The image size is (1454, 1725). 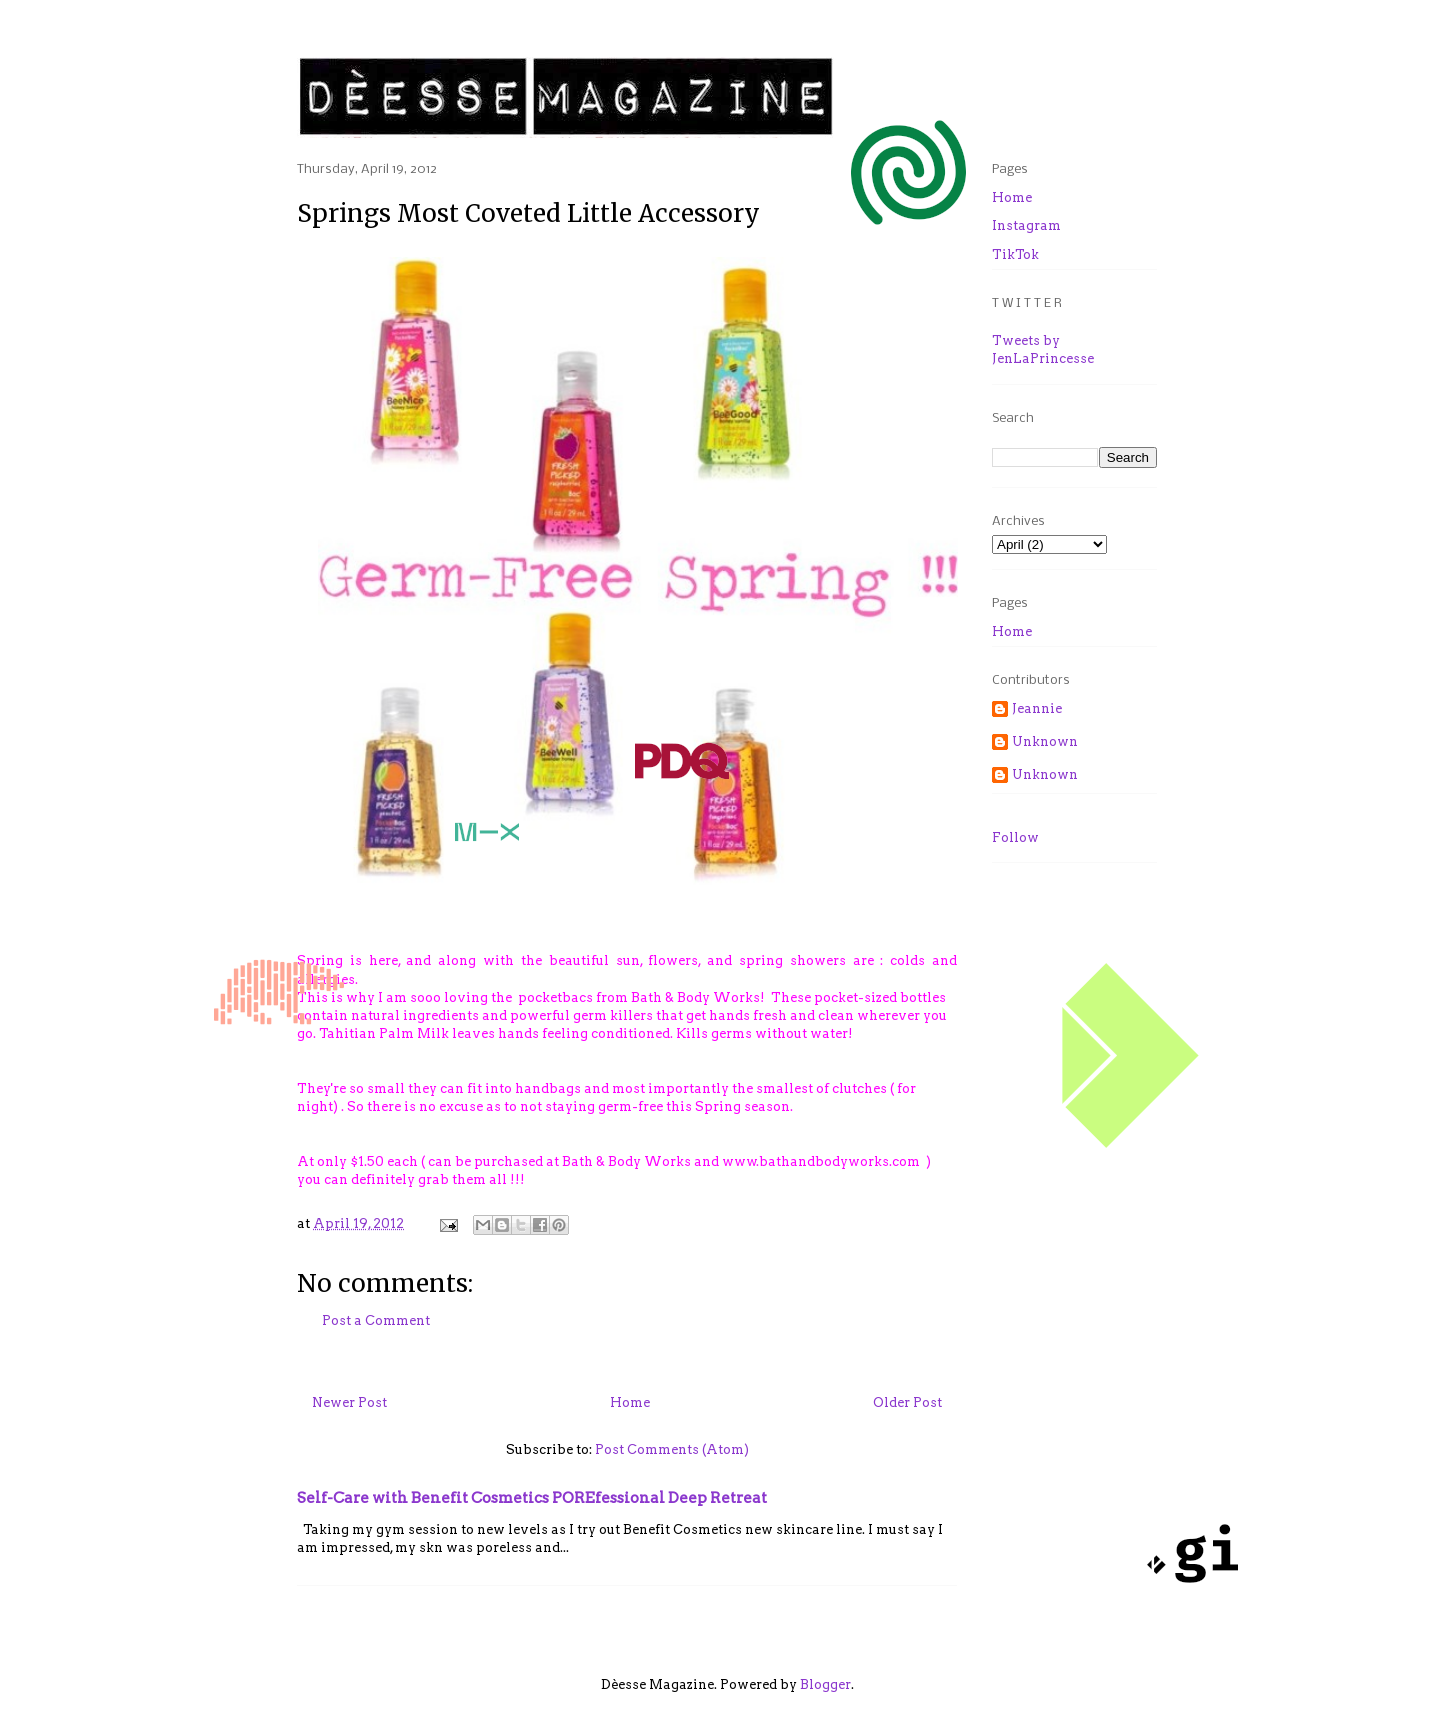 I want to click on PDQ software logo, so click(x=682, y=761).